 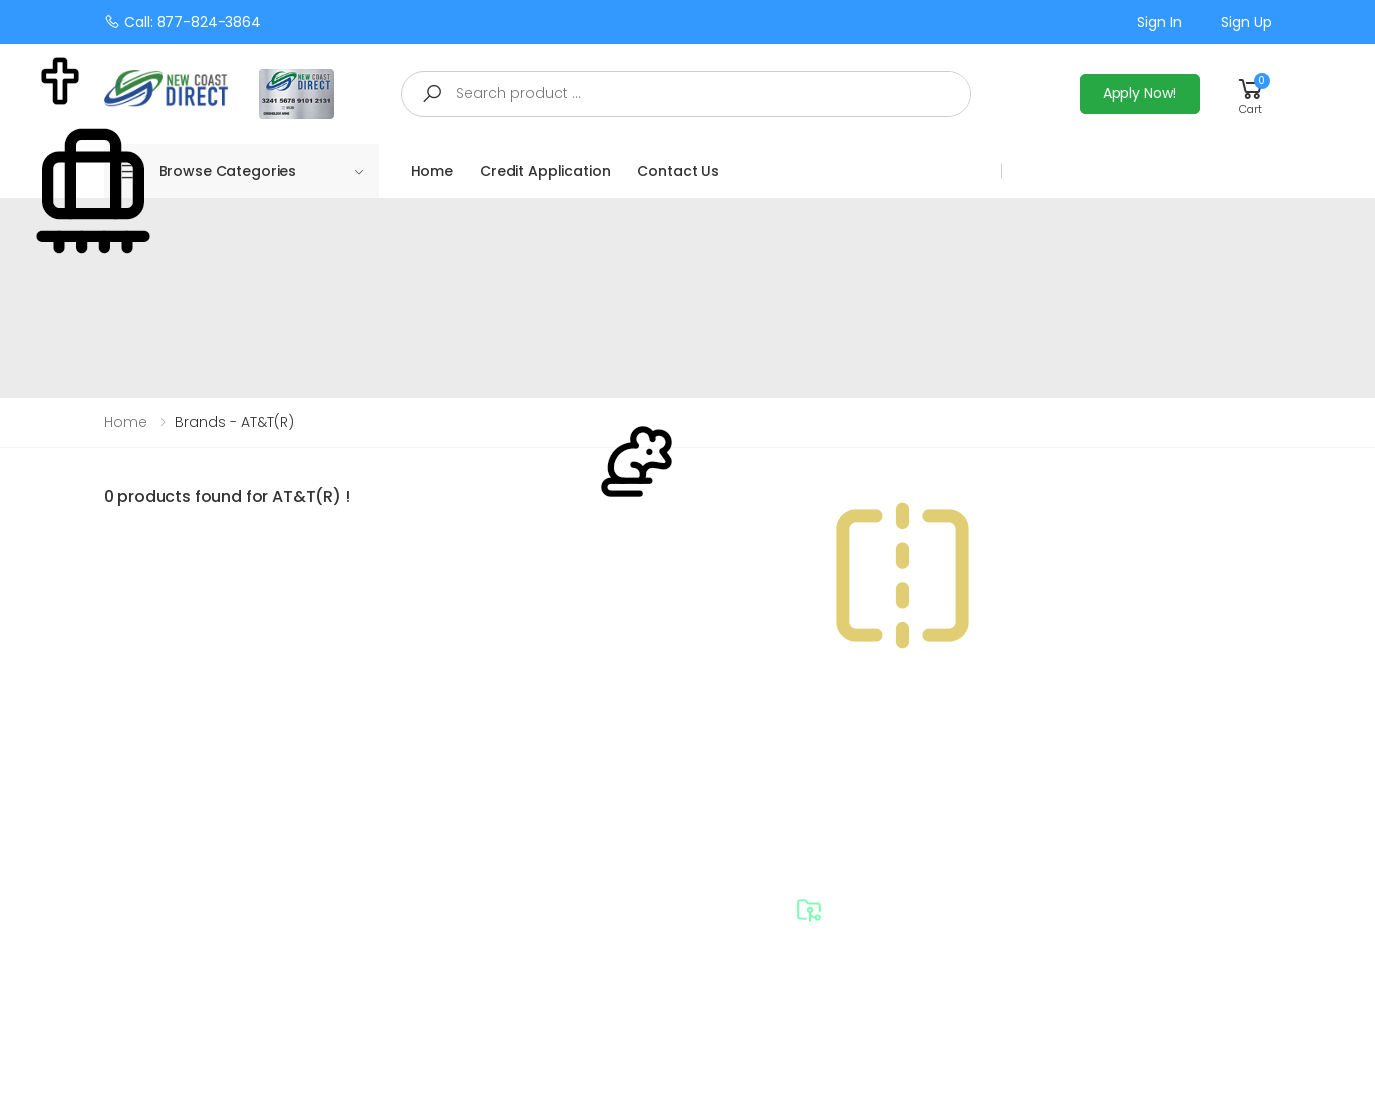 What do you see at coordinates (60, 81) in the screenshot?
I see `indicates a religious or faith-based feature` at bounding box center [60, 81].